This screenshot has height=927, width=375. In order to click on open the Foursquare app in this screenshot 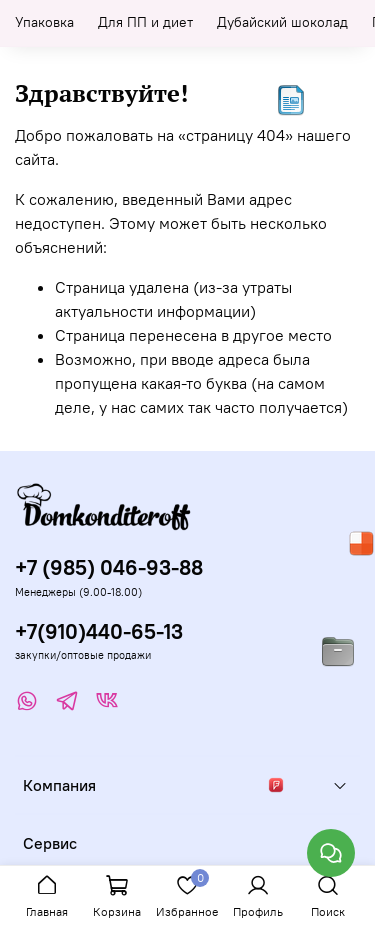, I will do `click(276, 785)`.